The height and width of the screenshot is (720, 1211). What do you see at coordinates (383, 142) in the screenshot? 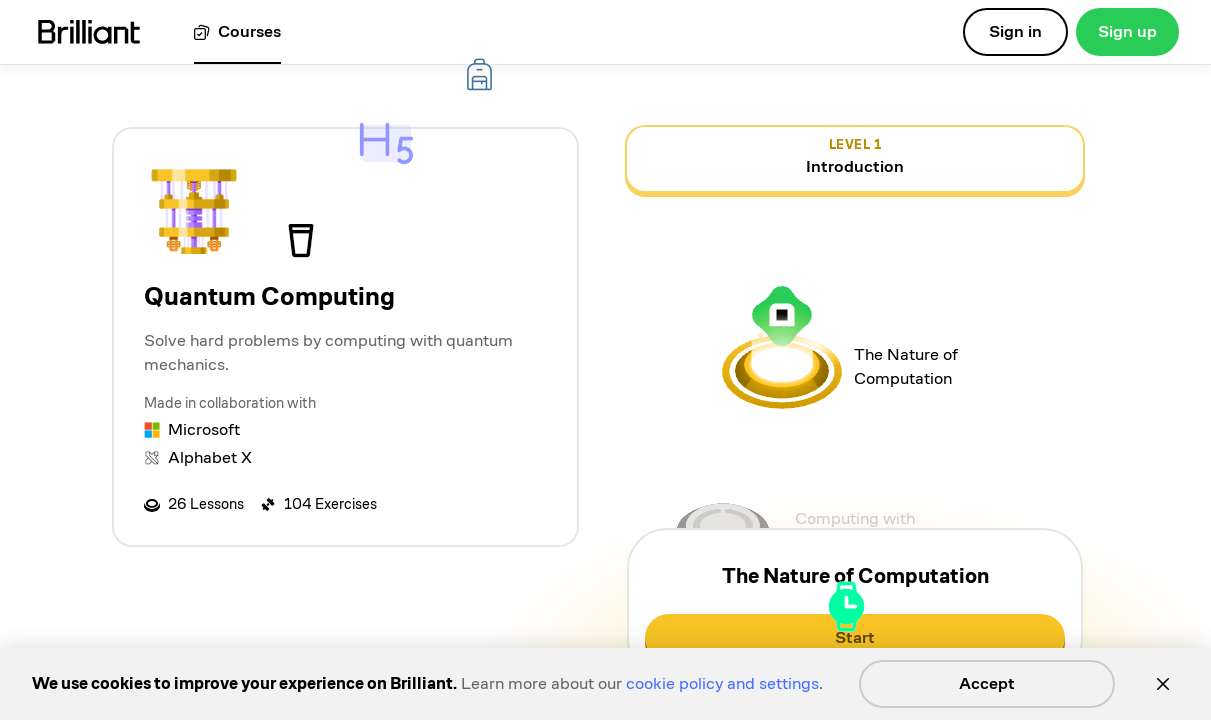
I see `format text as heading level 5` at bounding box center [383, 142].